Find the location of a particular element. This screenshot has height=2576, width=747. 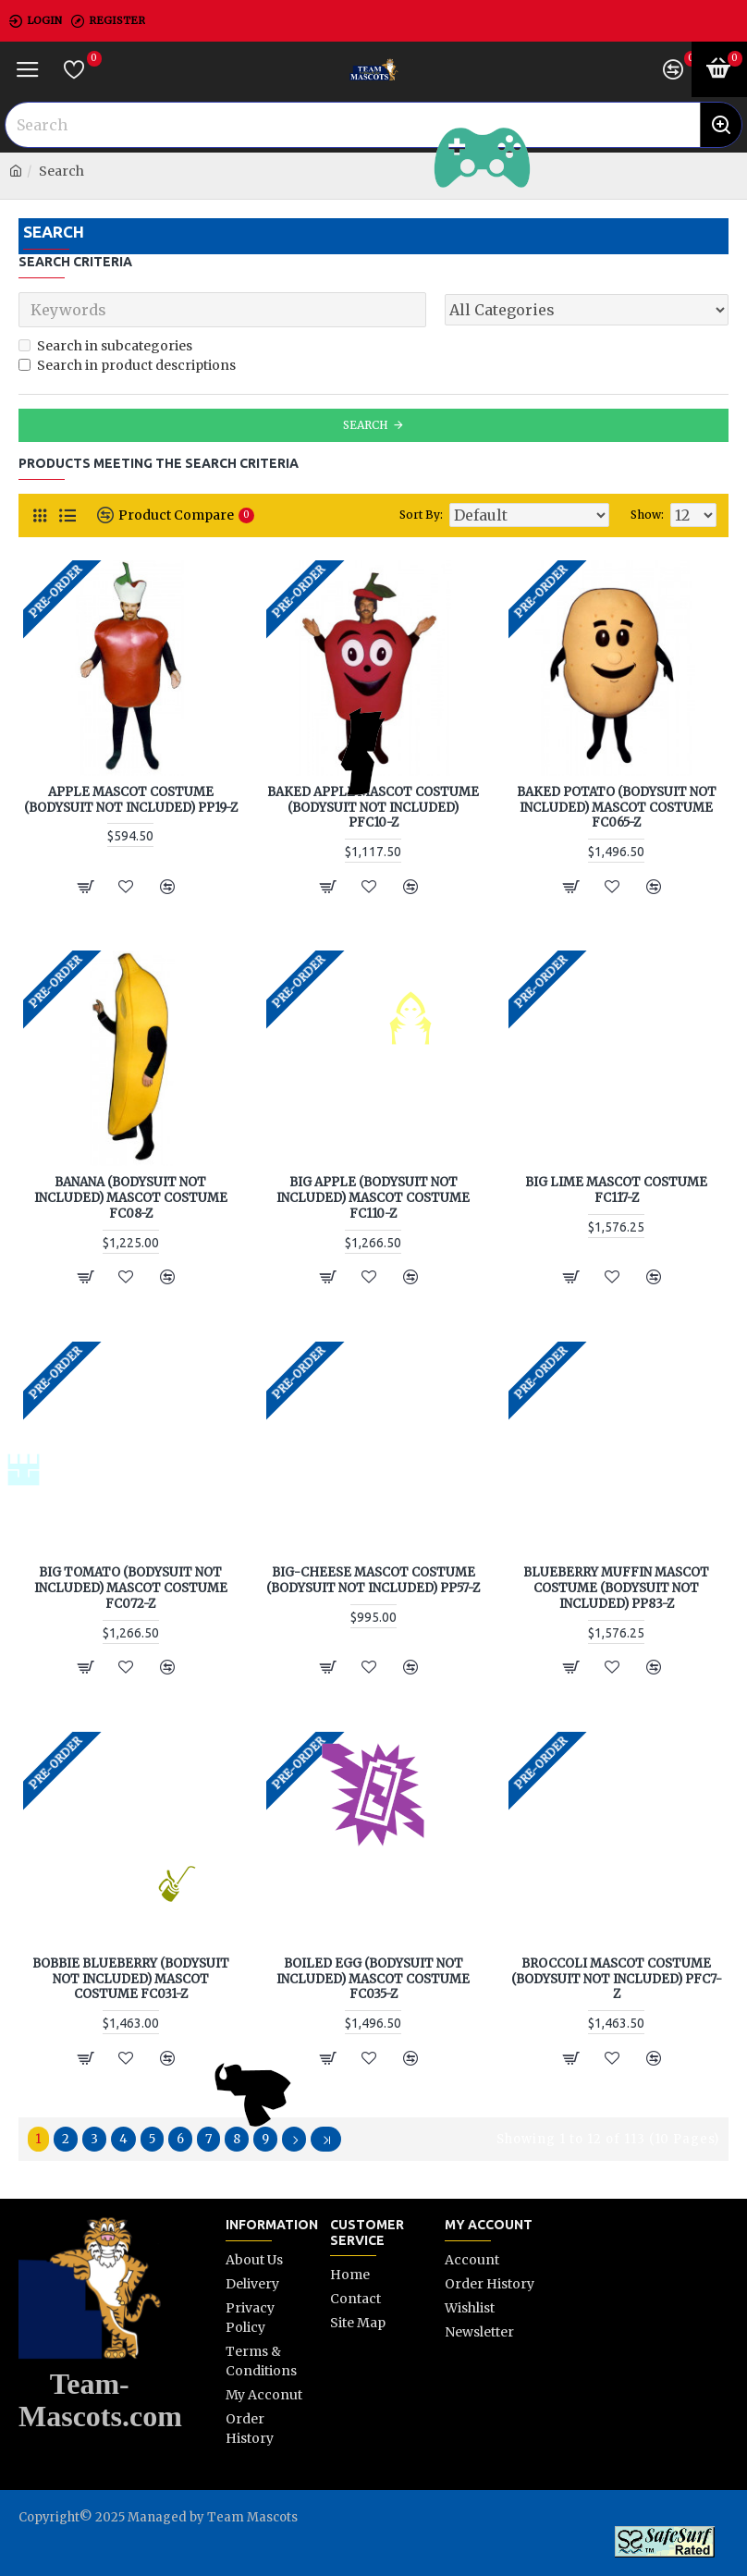

open gaming or play games section is located at coordinates (482, 157).